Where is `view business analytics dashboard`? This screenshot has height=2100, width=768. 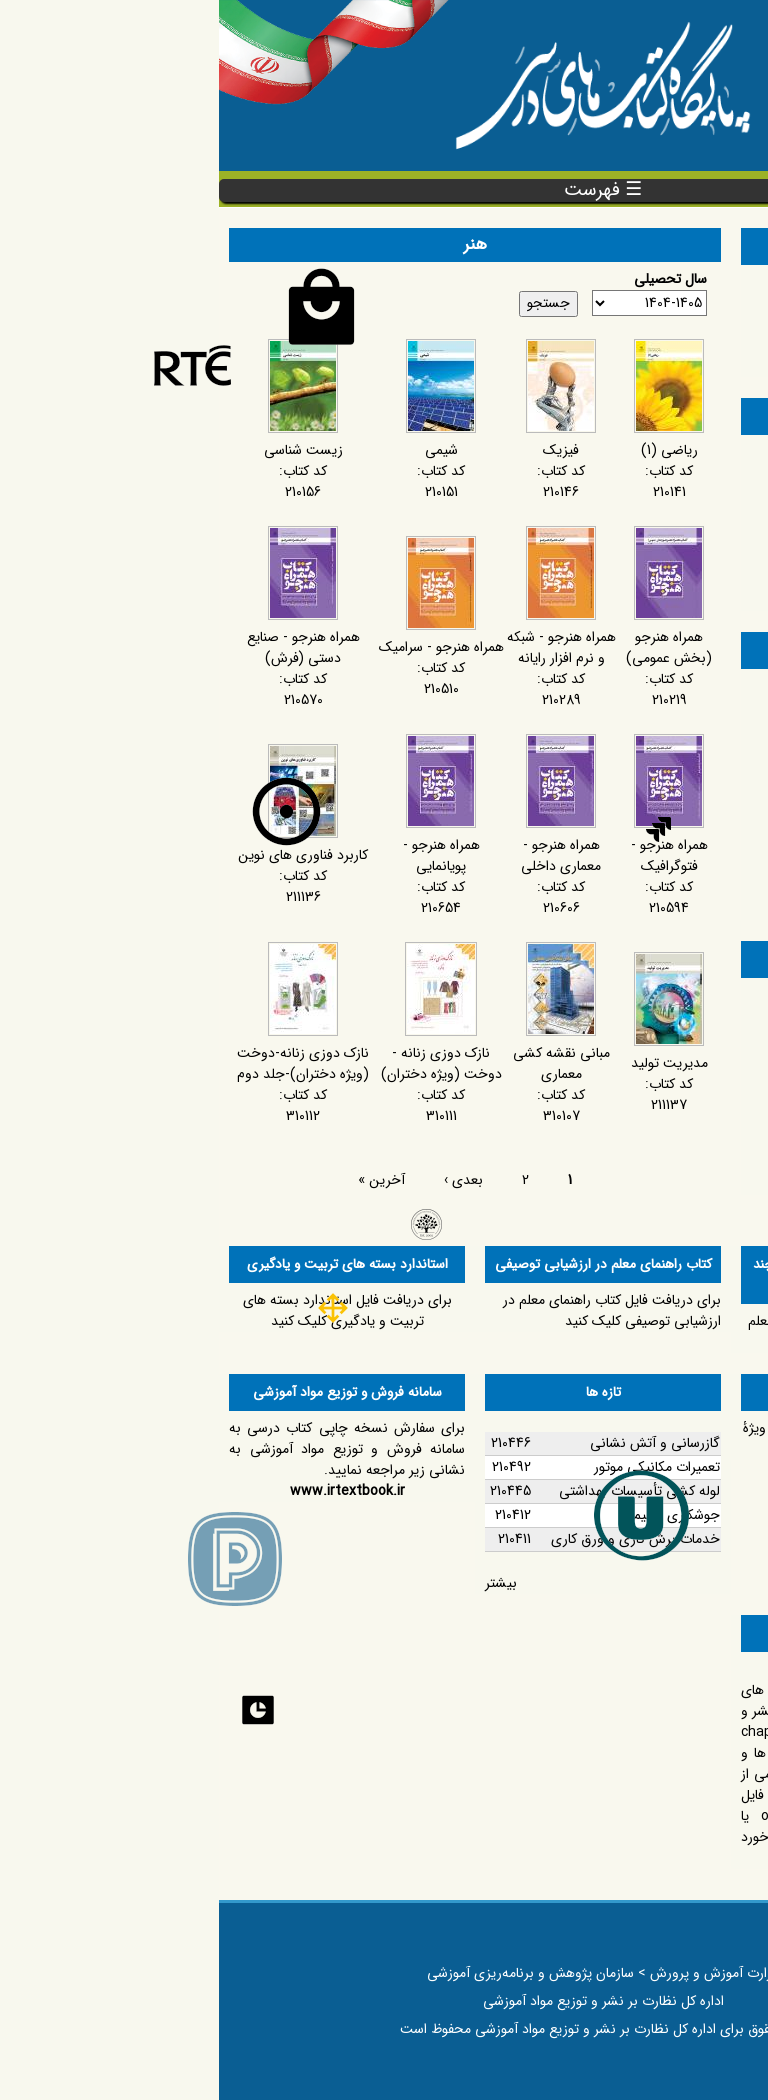 view business analytics dashboard is located at coordinates (258, 1710).